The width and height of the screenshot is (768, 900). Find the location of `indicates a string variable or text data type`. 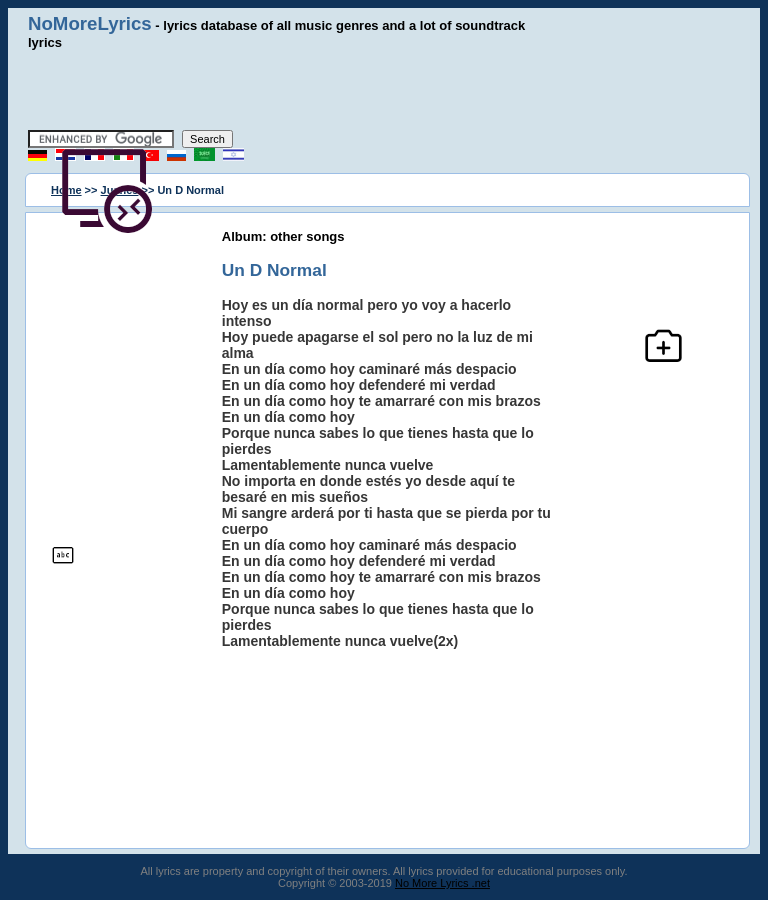

indicates a string variable or text data type is located at coordinates (63, 556).